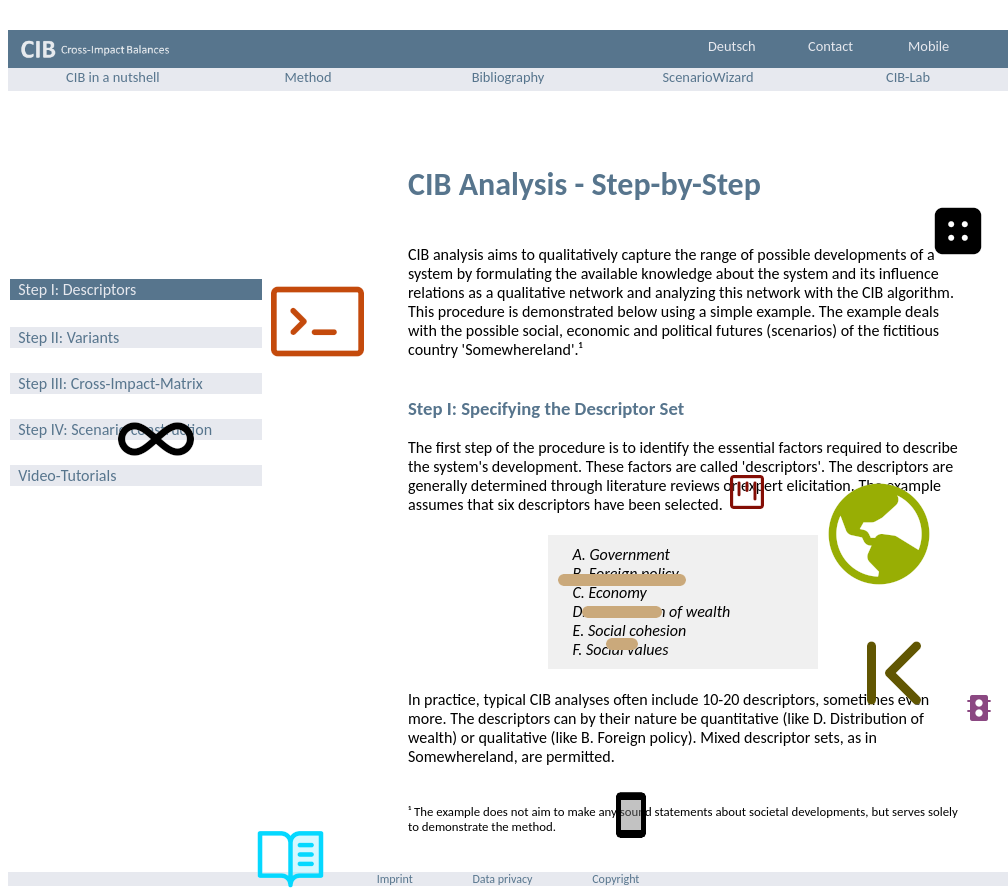 The image size is (1008, 894). What do you see at coordinates (879, 534) in the screenshot?
I see `switch to western hemisphere region` at bounding box center [879, 534].